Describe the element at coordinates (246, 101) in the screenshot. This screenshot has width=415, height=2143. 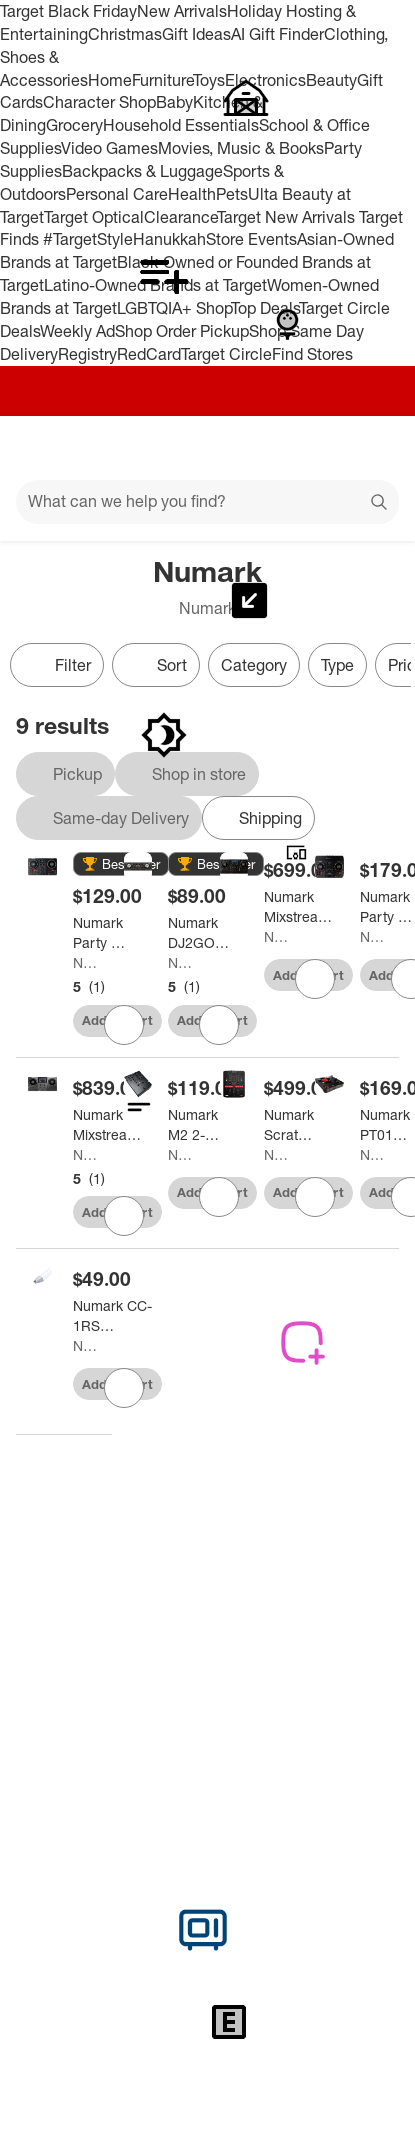
I see `access farm or agricultural settings` at that location.